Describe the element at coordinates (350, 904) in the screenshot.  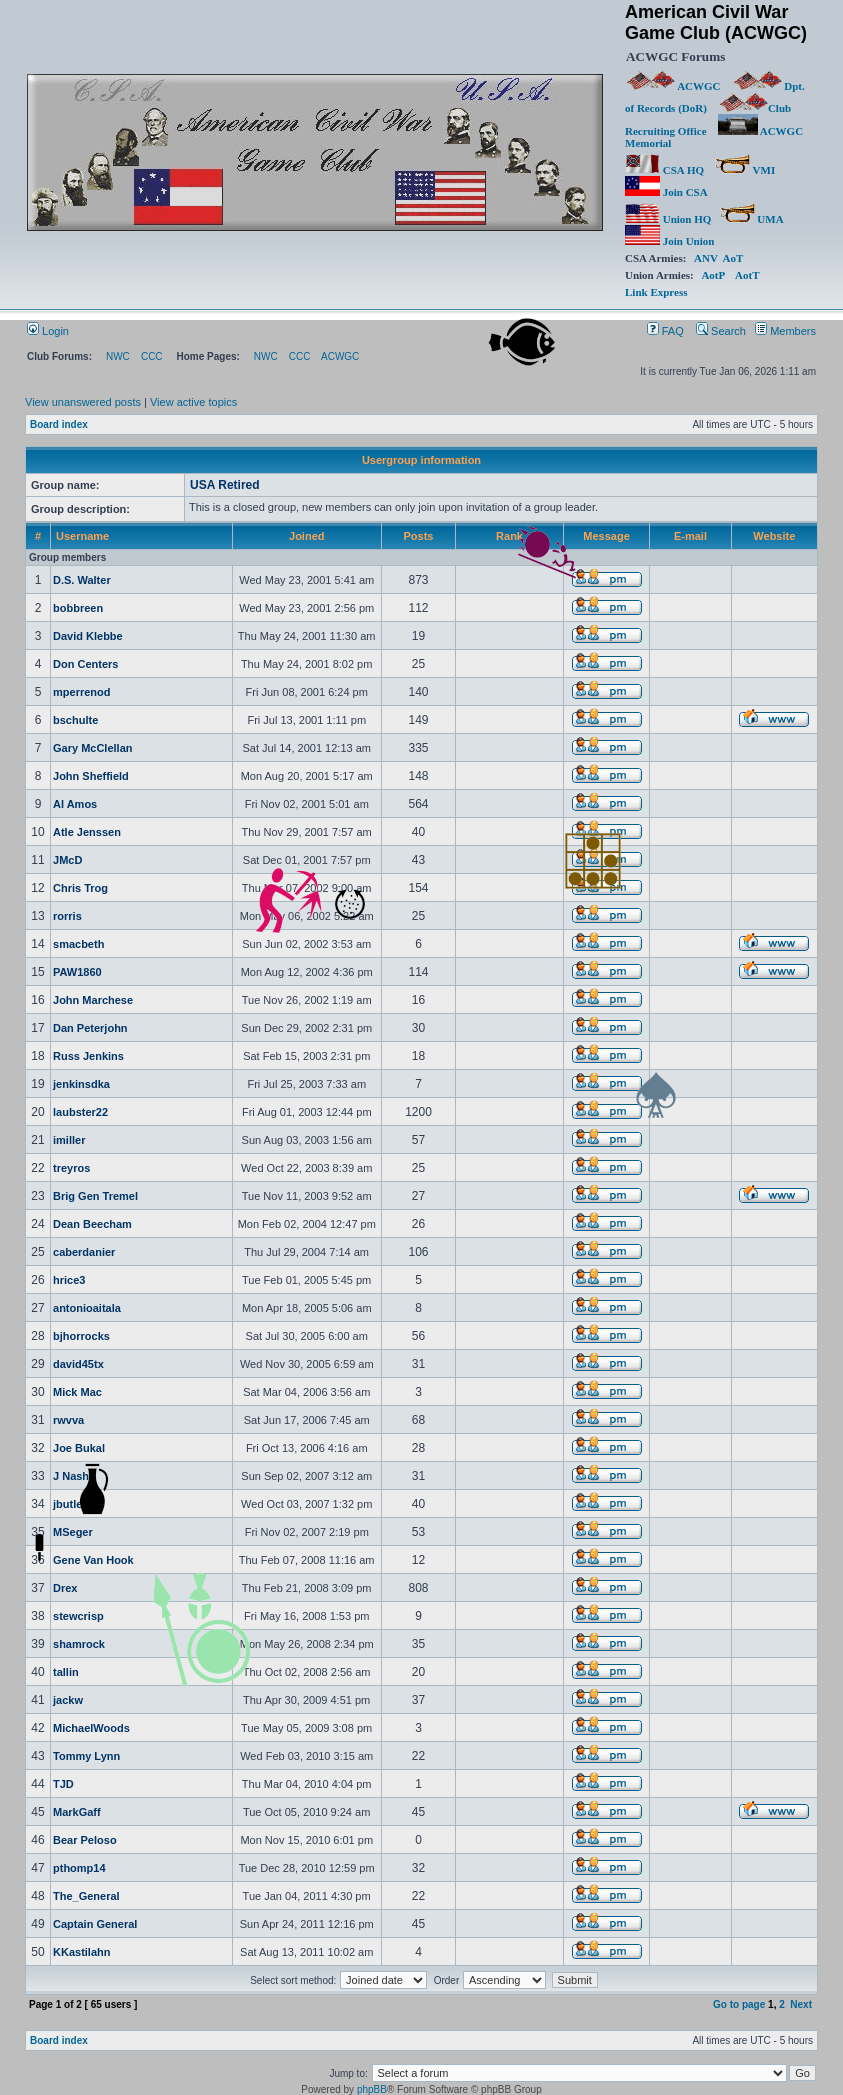
I see `indicates a surrounding or encirclement action in gameplay` at that location.